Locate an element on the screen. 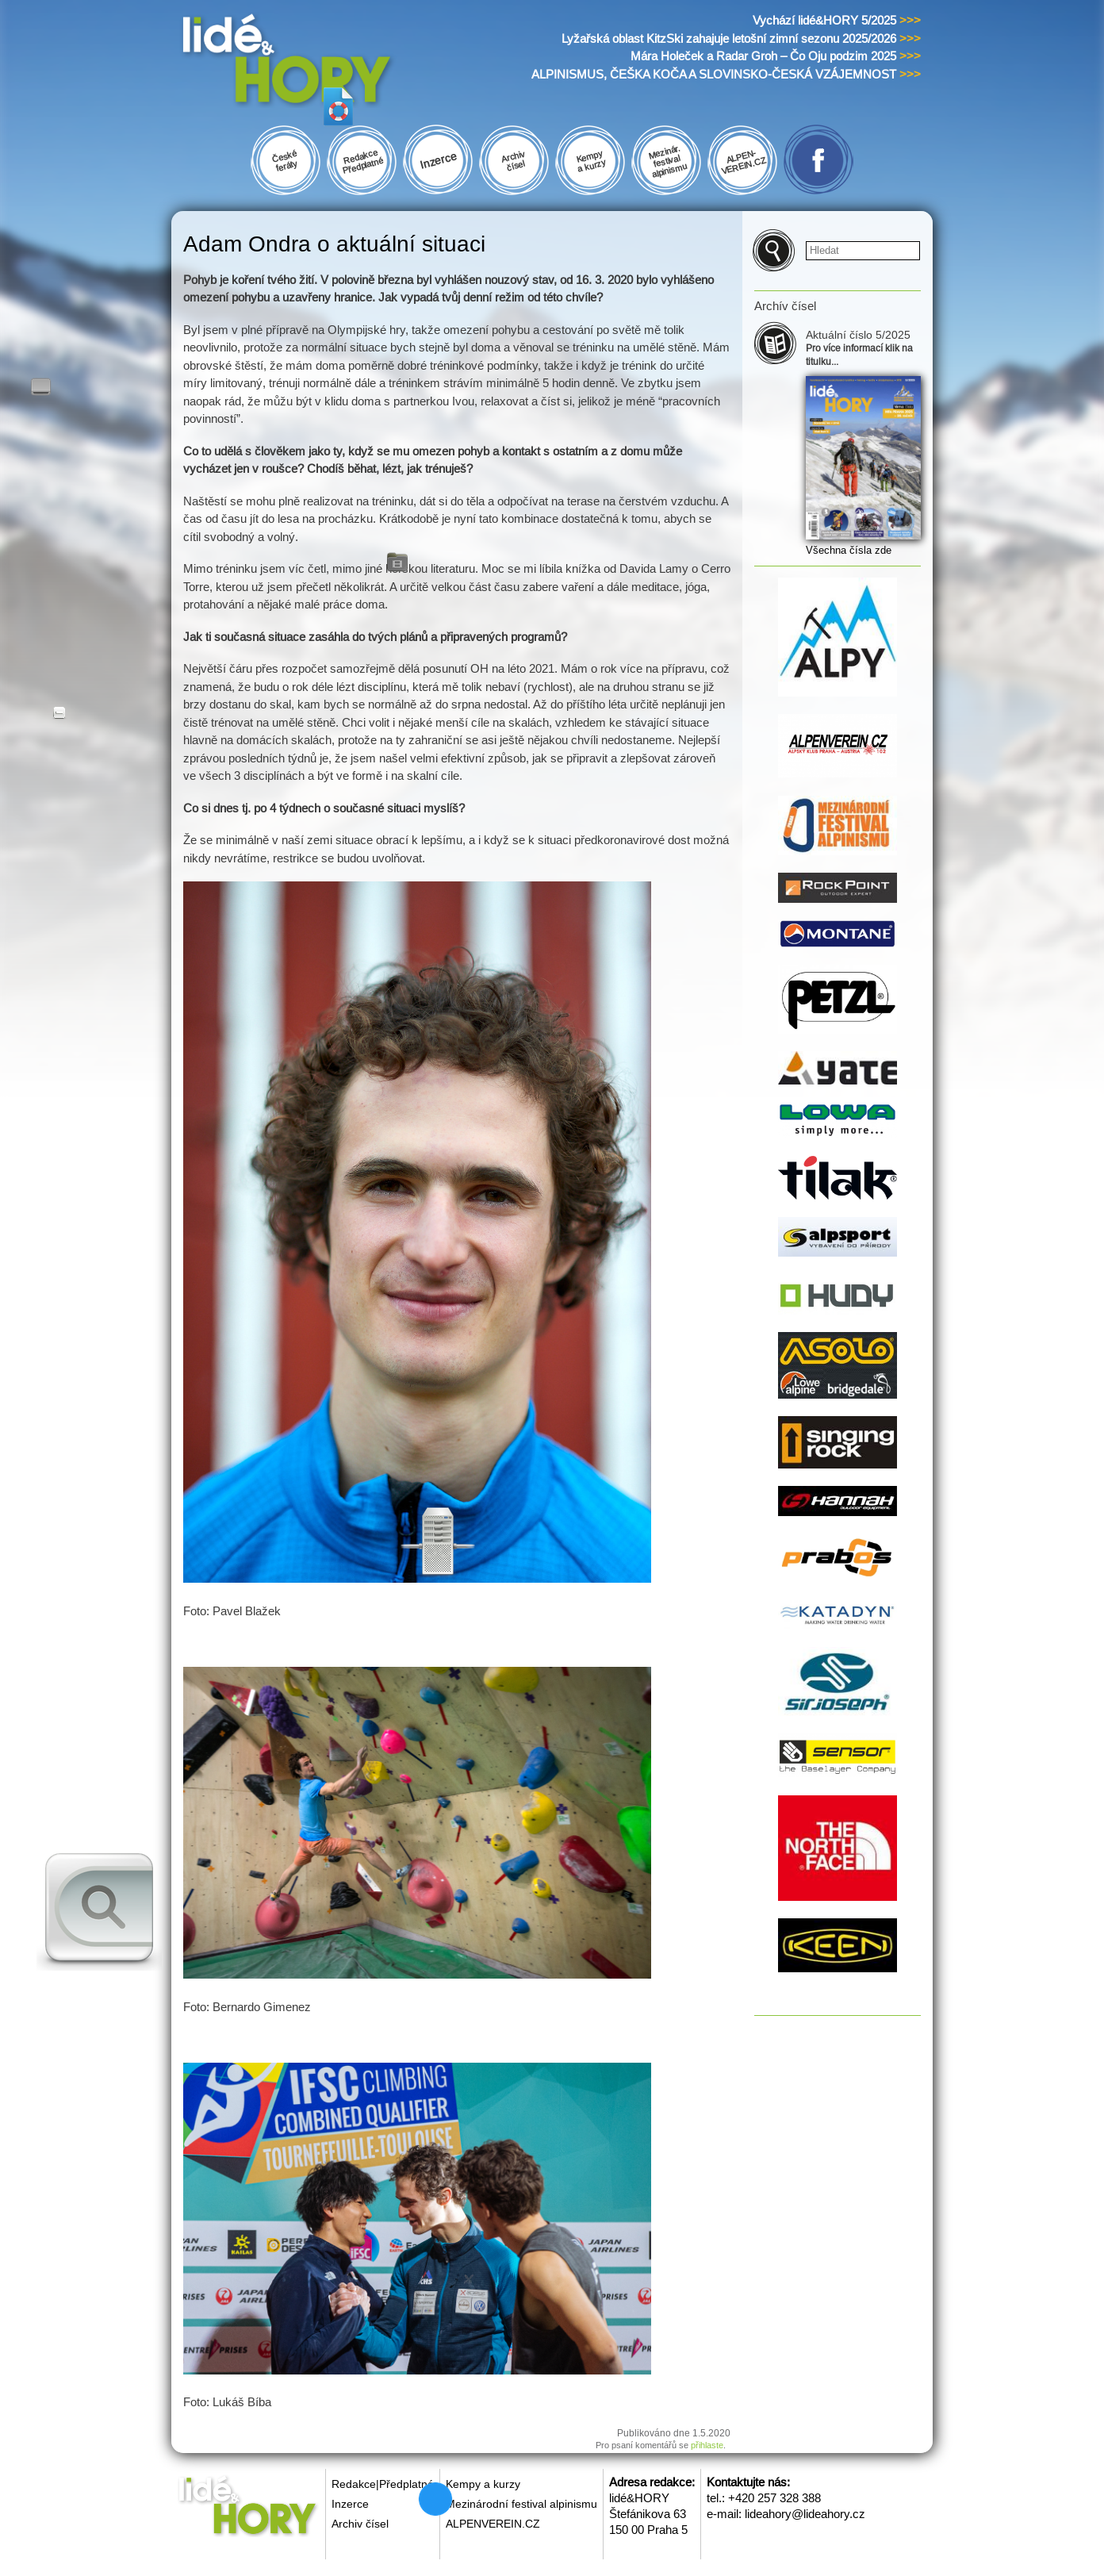  open search preferences or settings is located at coordinates (99, 1908).